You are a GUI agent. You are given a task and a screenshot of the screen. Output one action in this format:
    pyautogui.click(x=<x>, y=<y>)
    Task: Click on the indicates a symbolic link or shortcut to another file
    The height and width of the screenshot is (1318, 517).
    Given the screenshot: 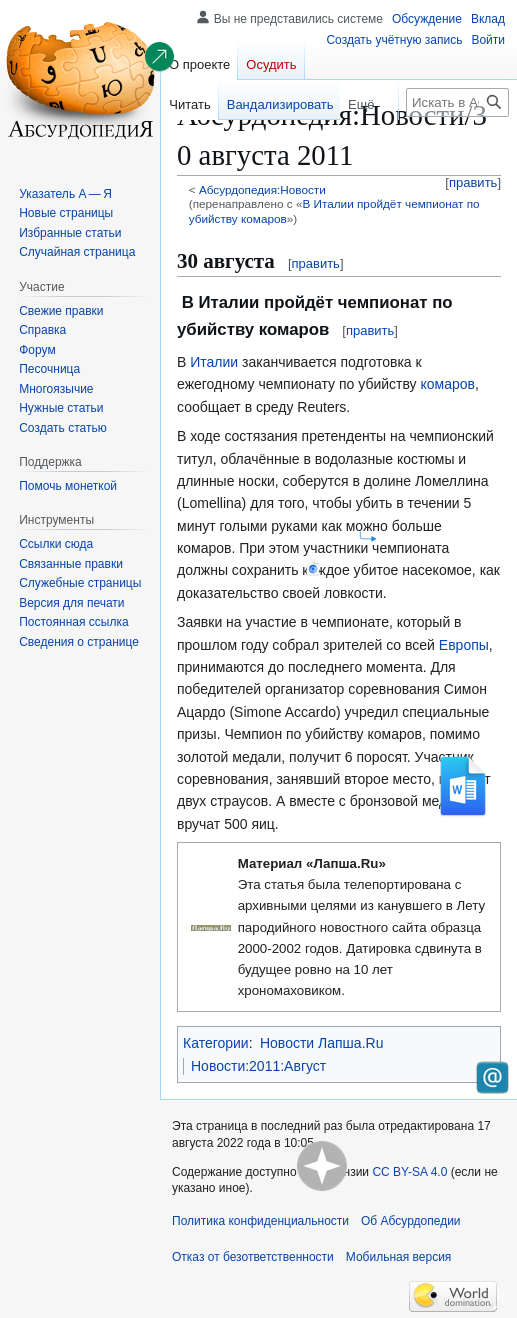 What is the action you would take?
    pyautogui.click(x=159, y=56)
    